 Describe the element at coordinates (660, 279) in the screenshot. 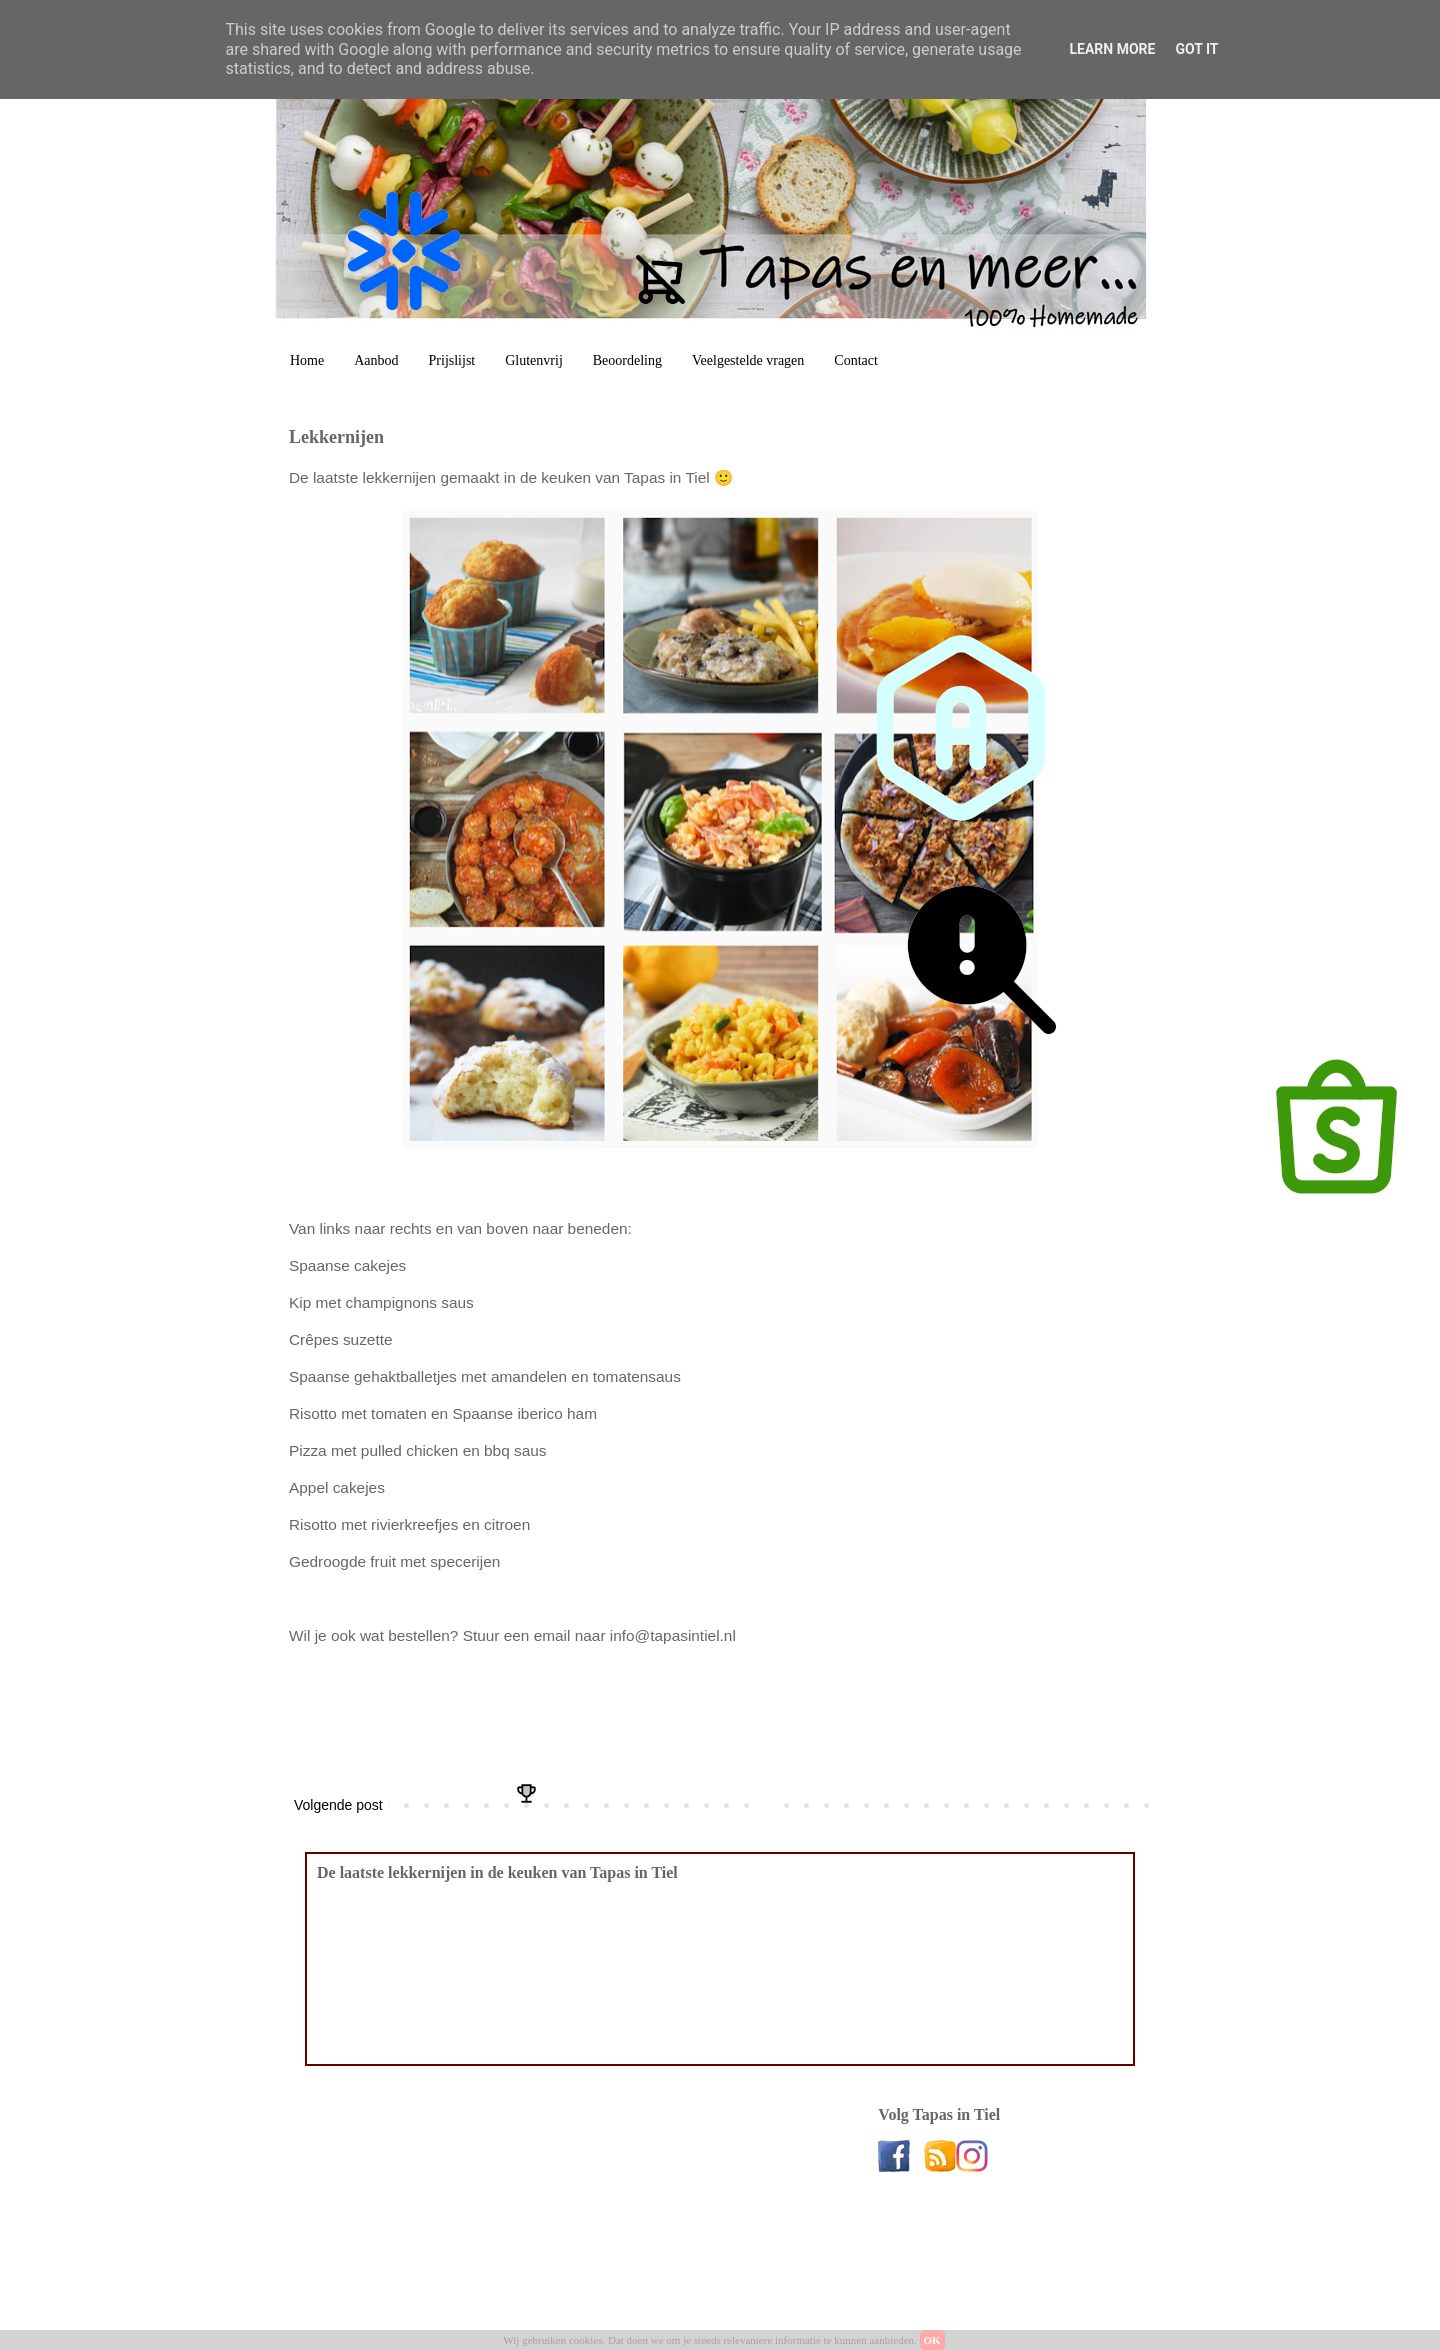

I see `shopping cart unavailable or disabled` at that location.